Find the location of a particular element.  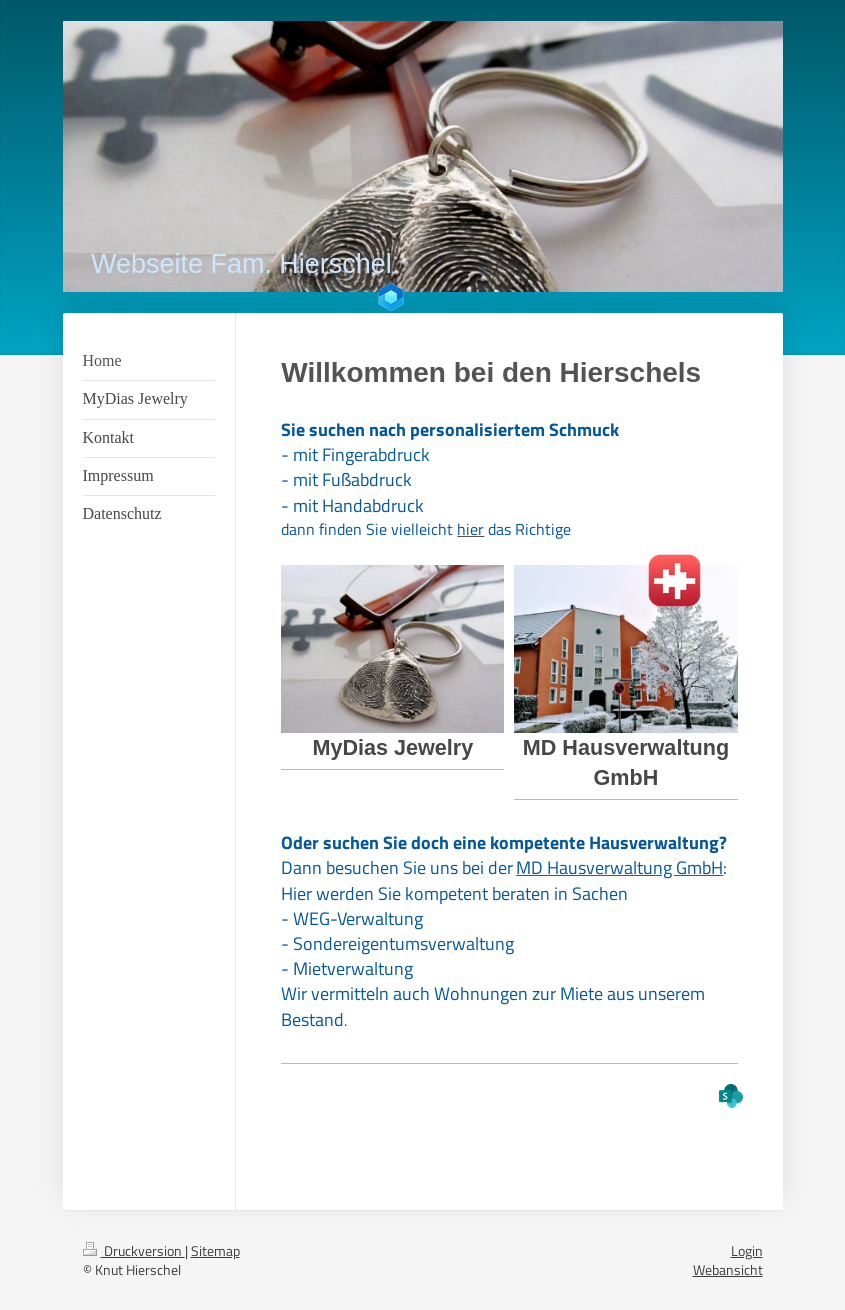

open assist2 application is located at coordinates (391, 297).